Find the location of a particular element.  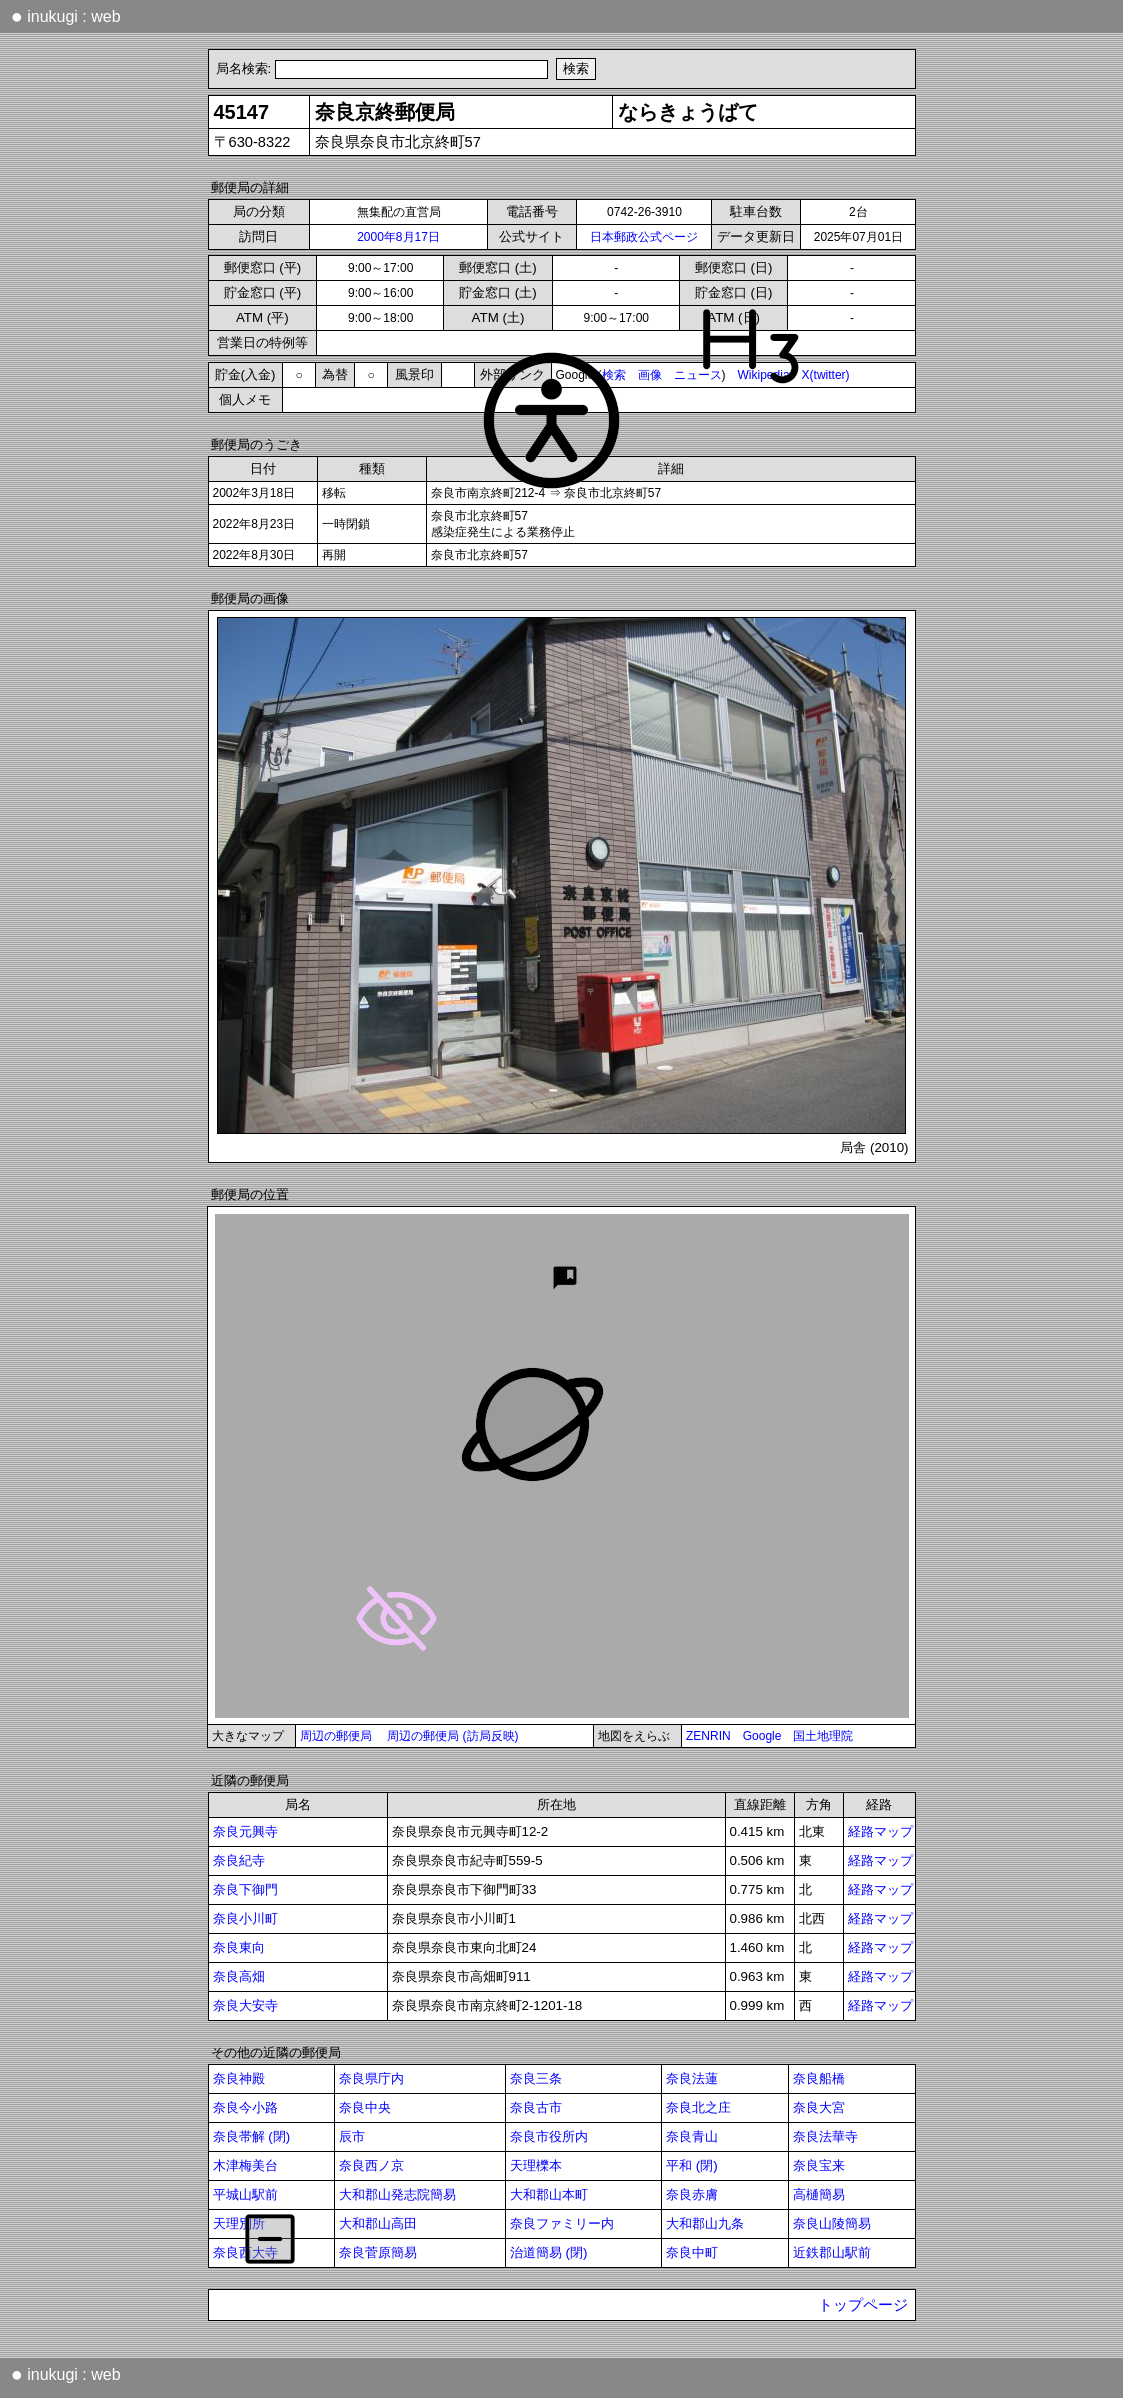

view user profile is located at coordinates (551, 420).